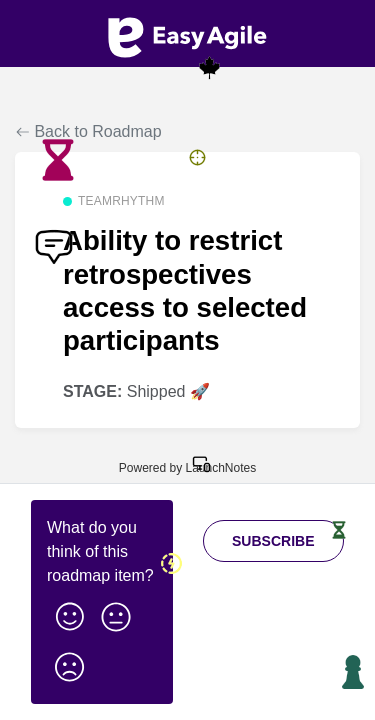 The image size is (375, 720). I want to click on indicates time remaining or countdown in progress, so click(58, 160).